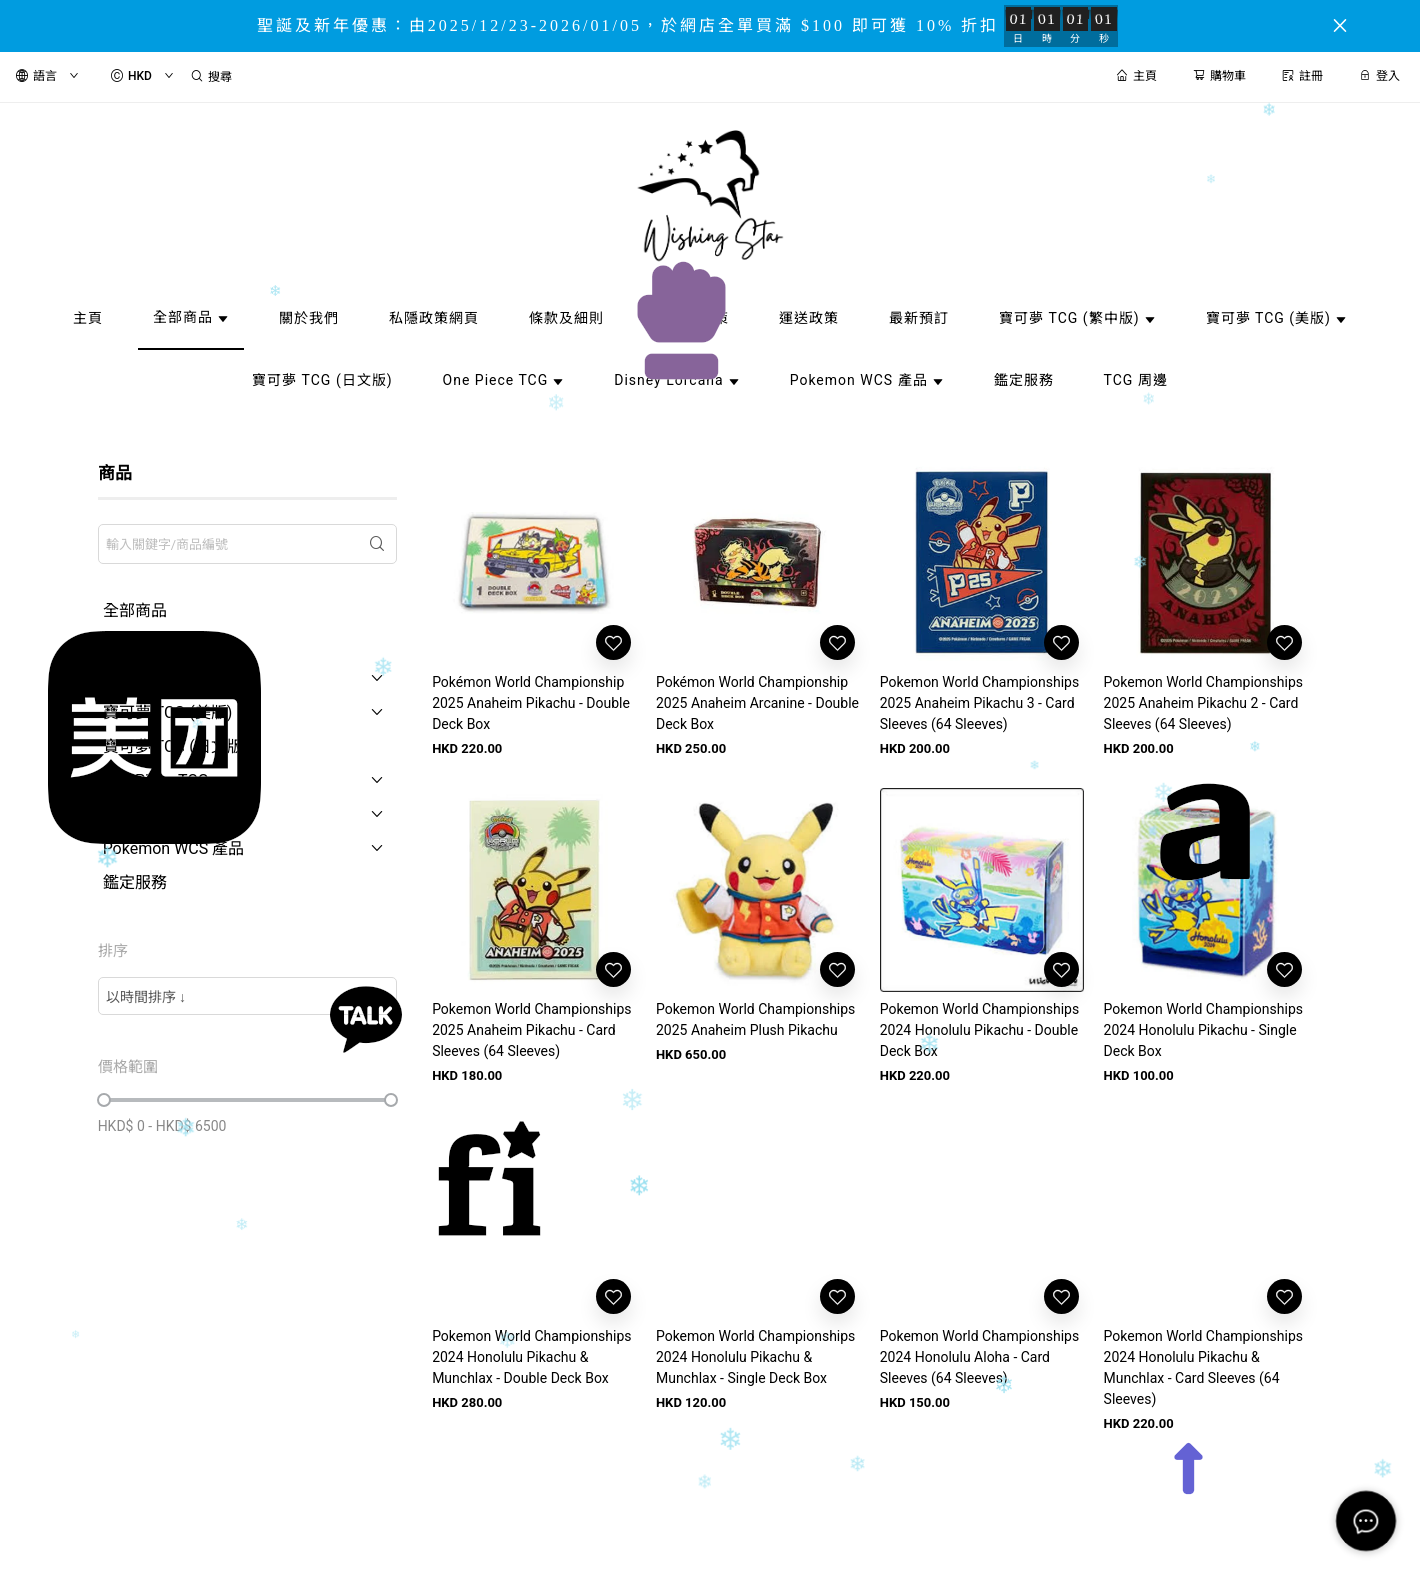 The height and width of the screenshot is (1571, 1420). I want to click on fonticons brand logo, so click(489, 1175).